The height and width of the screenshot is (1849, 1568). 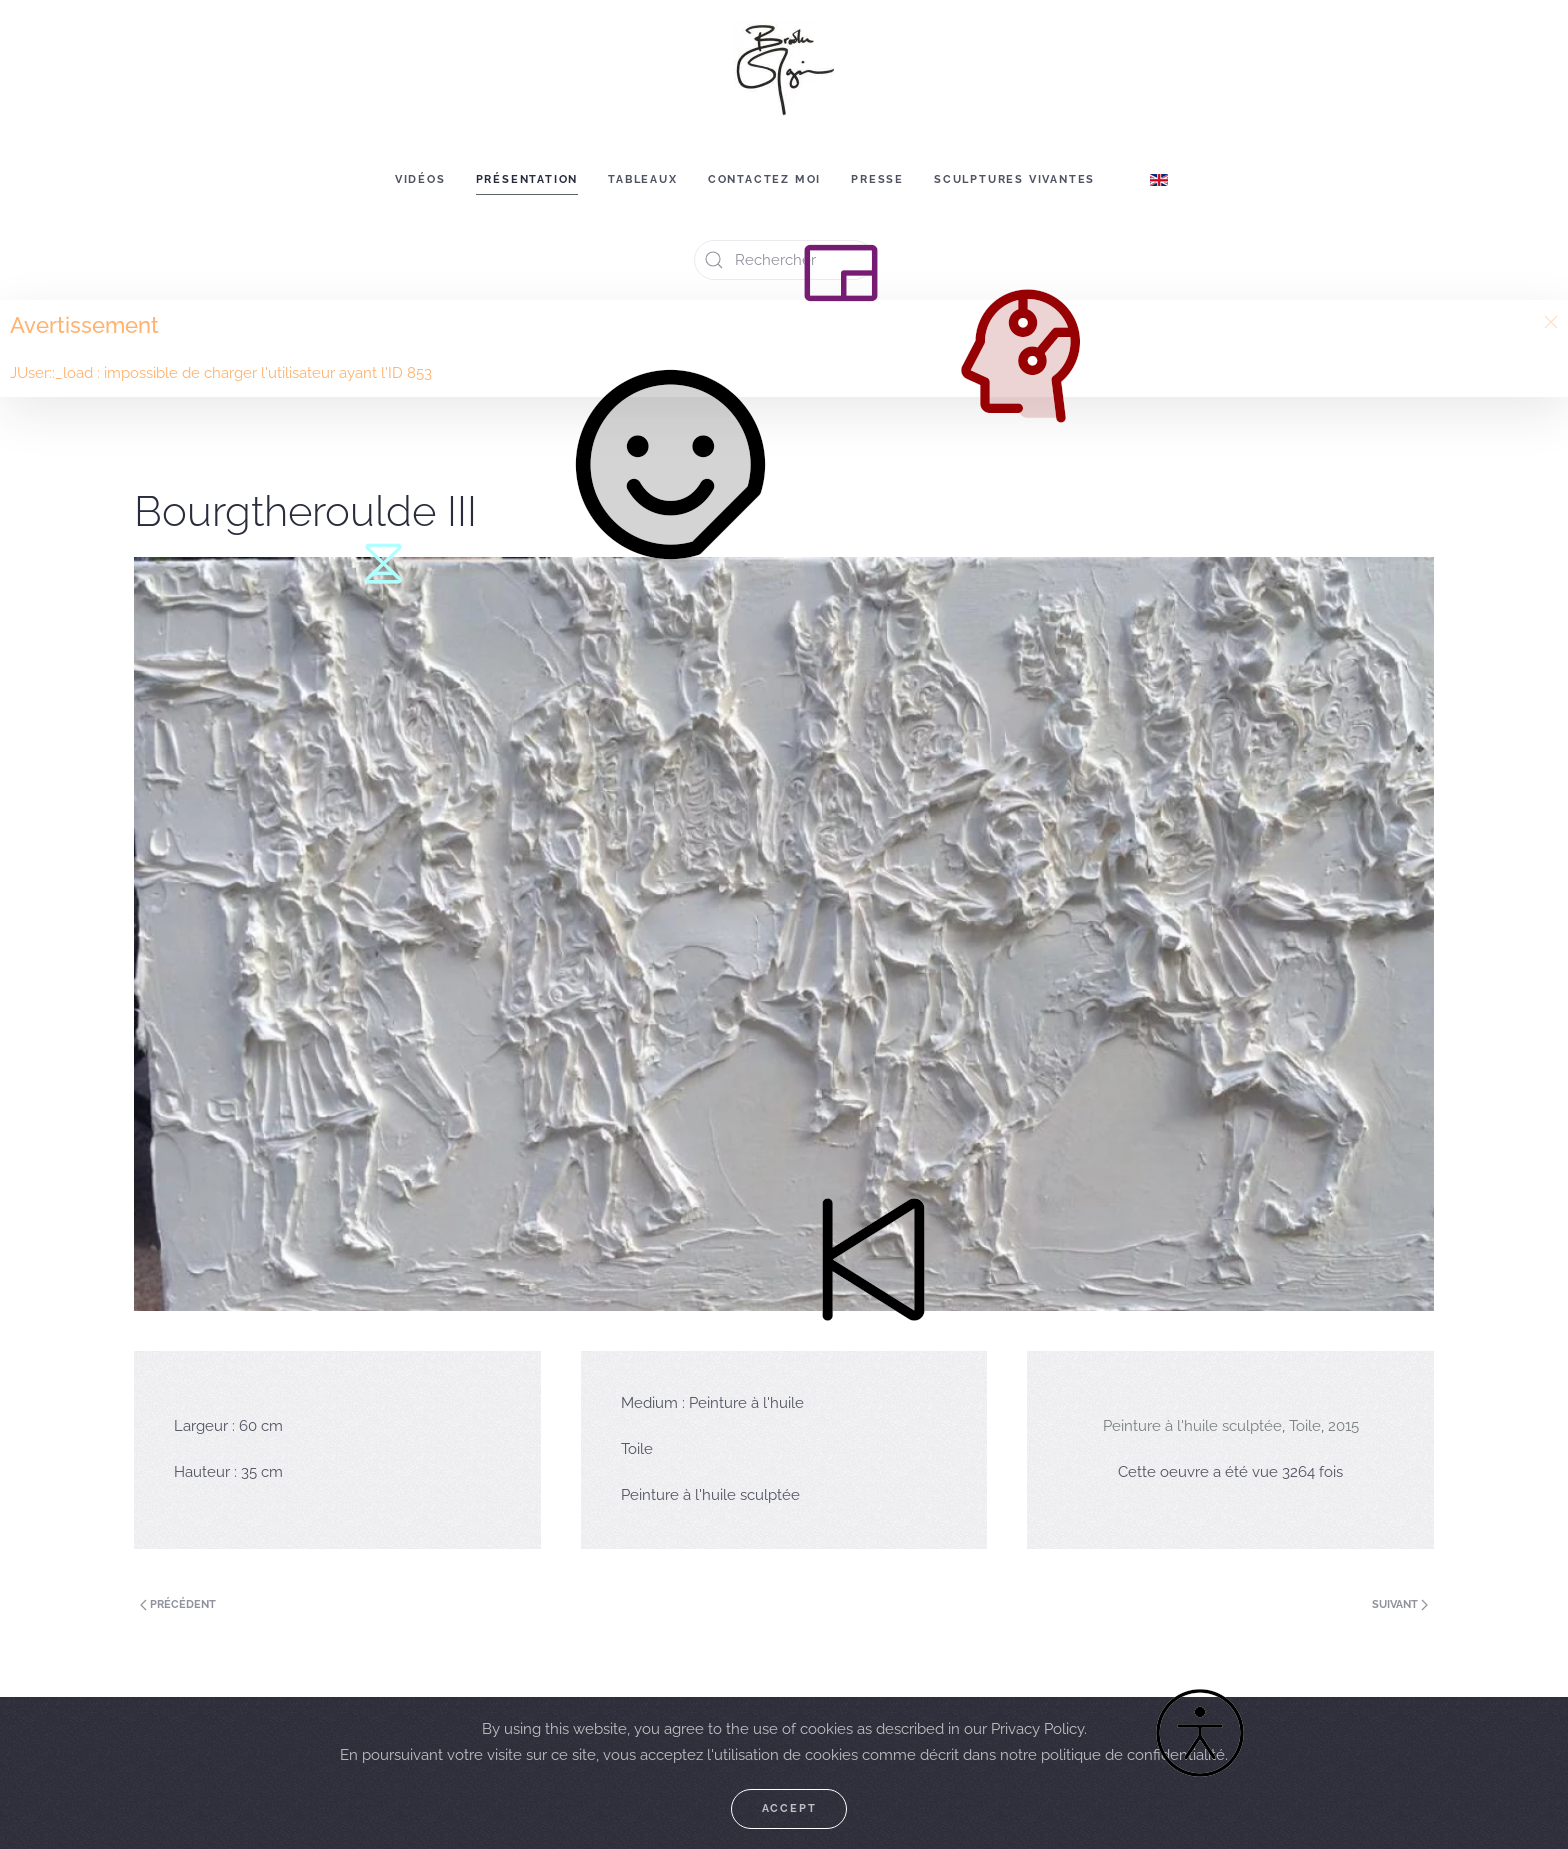 What do you see at coordinates (383, 563) in the screenshot?
I see `indicates time running low or nearly expired` at bounding box center [383, 563].